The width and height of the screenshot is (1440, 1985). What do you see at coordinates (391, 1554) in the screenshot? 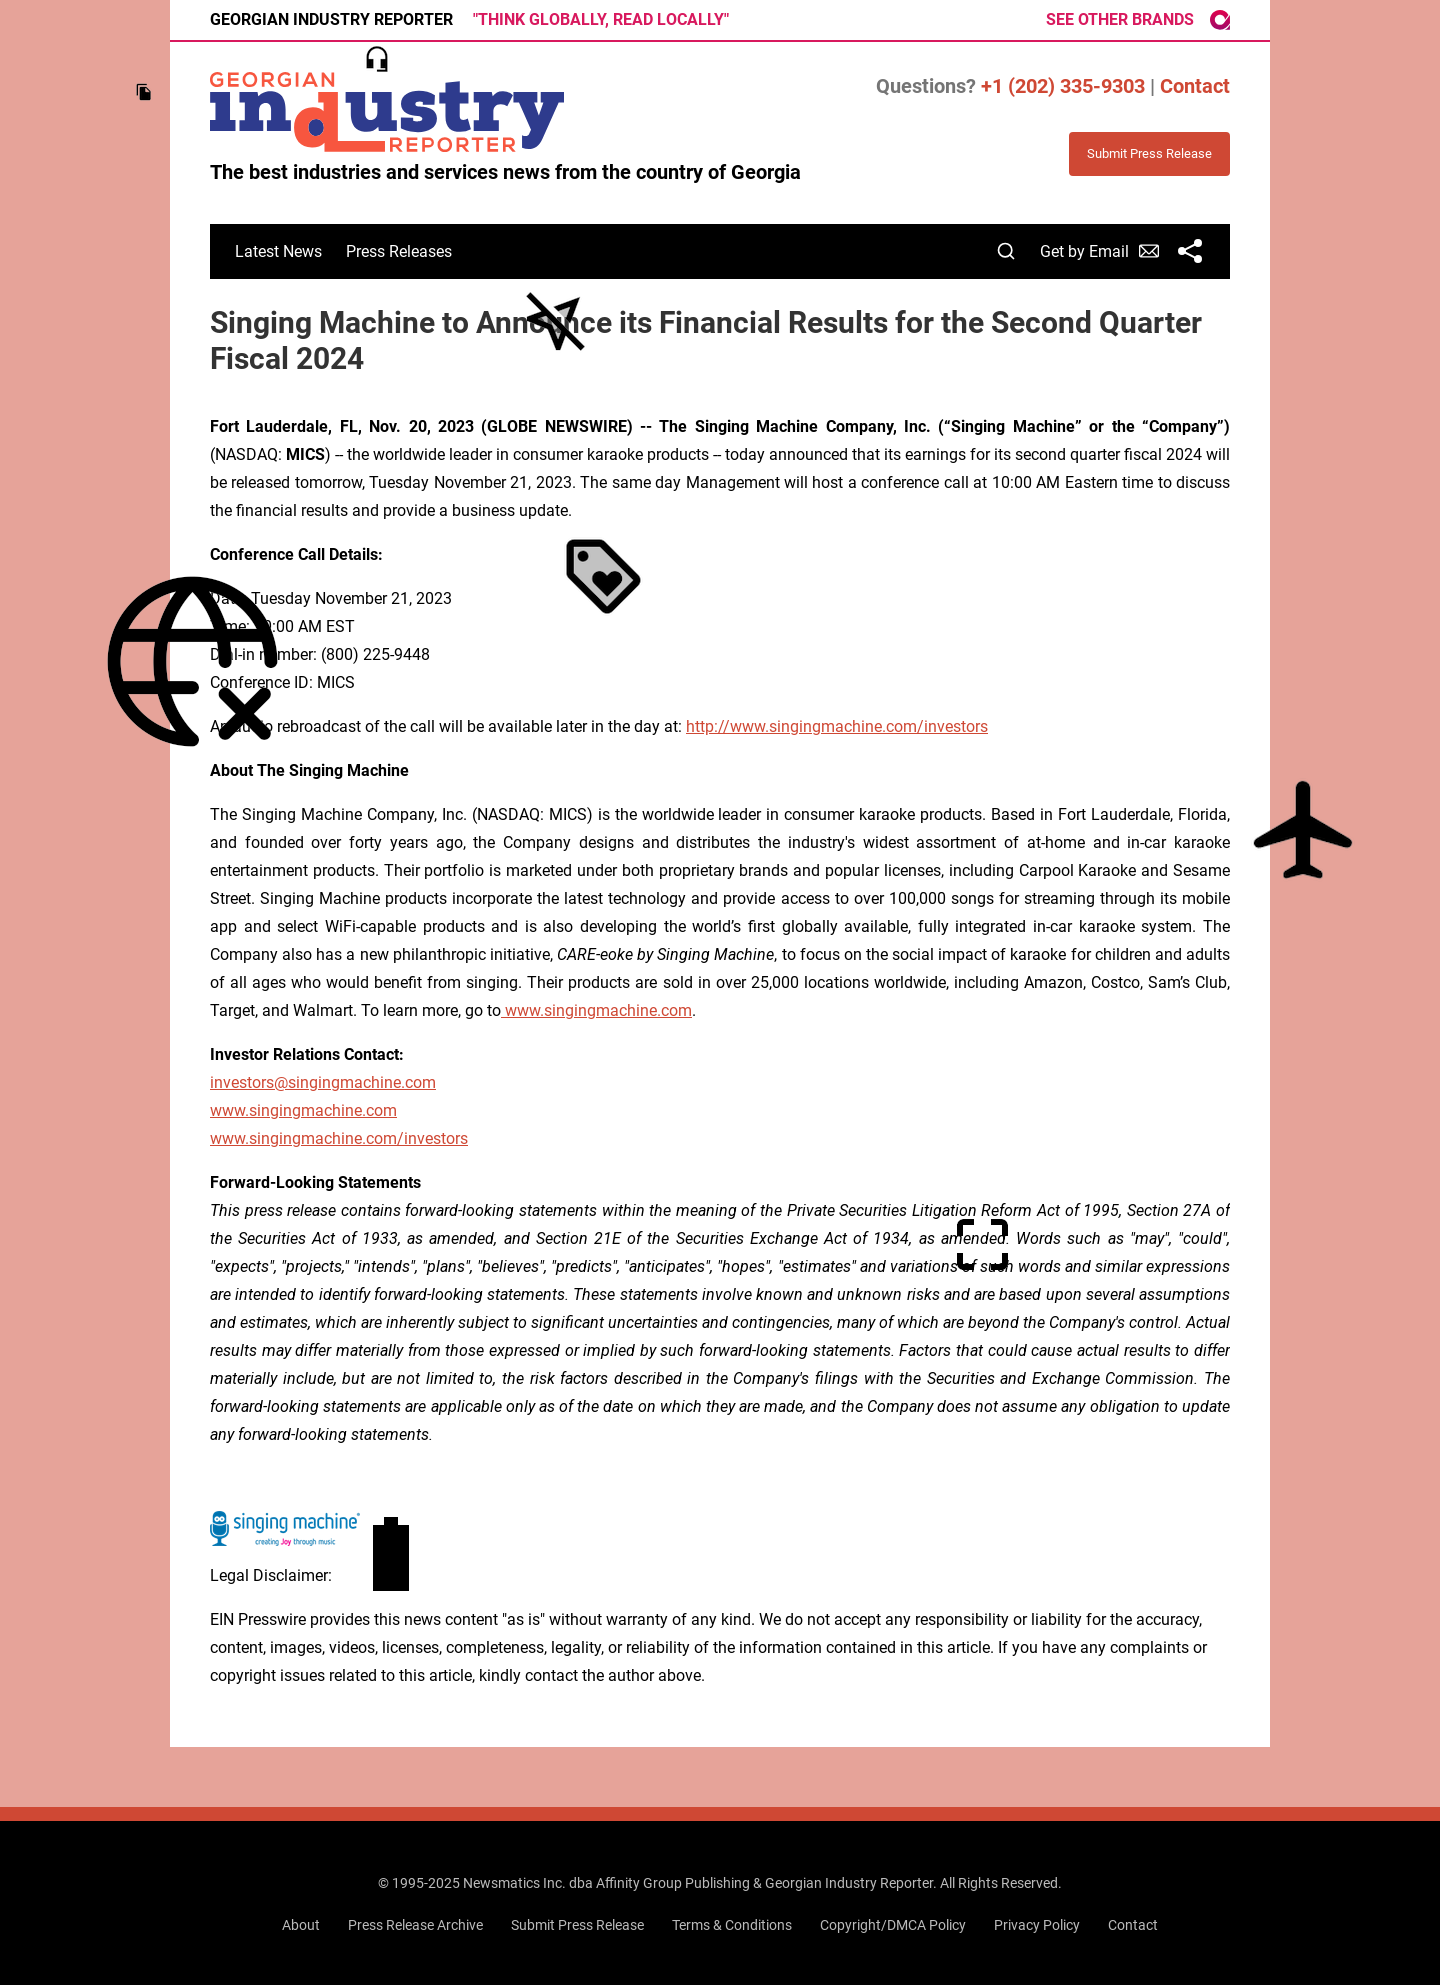
I see `indicates current battery level` at bounding box center [391, 1554].